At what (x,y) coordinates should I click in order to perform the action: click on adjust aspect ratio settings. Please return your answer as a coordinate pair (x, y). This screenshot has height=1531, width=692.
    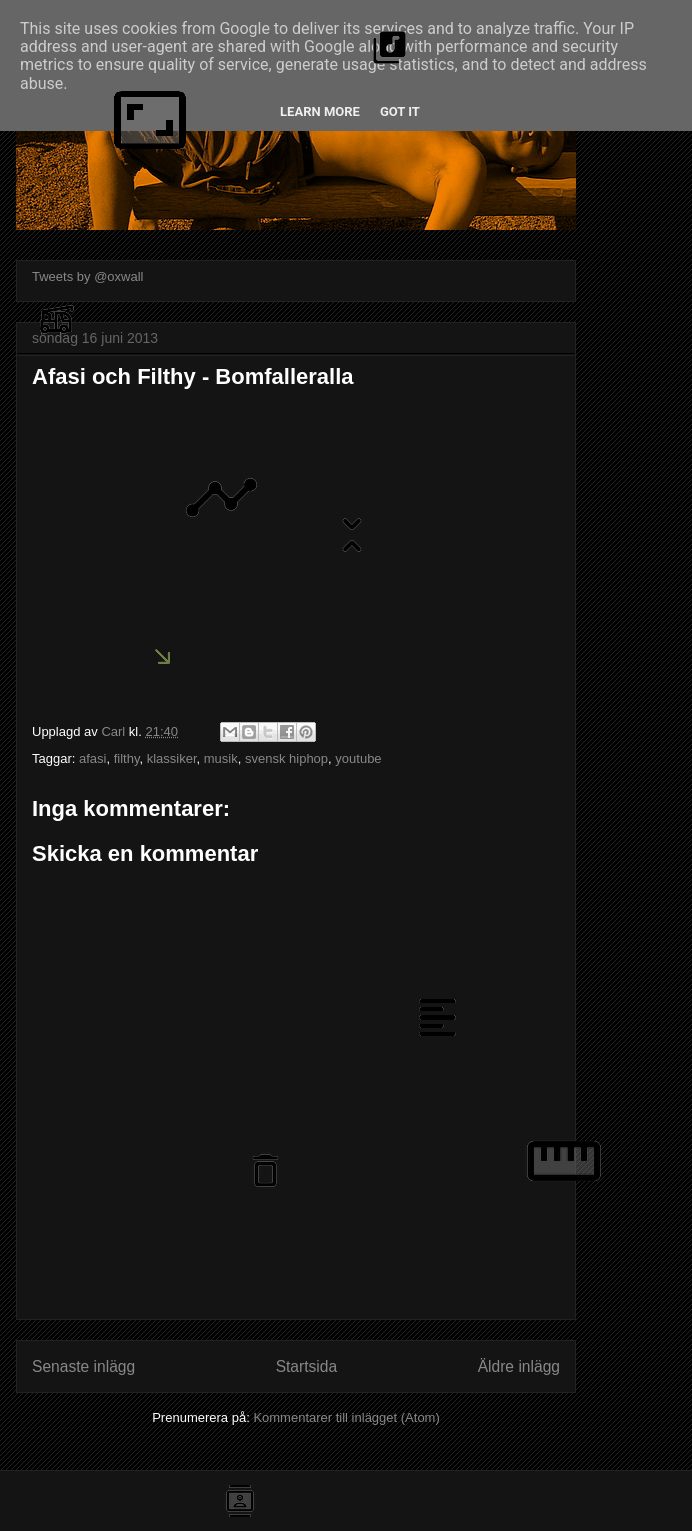
    Looking at the image, I should click on (150, 120).